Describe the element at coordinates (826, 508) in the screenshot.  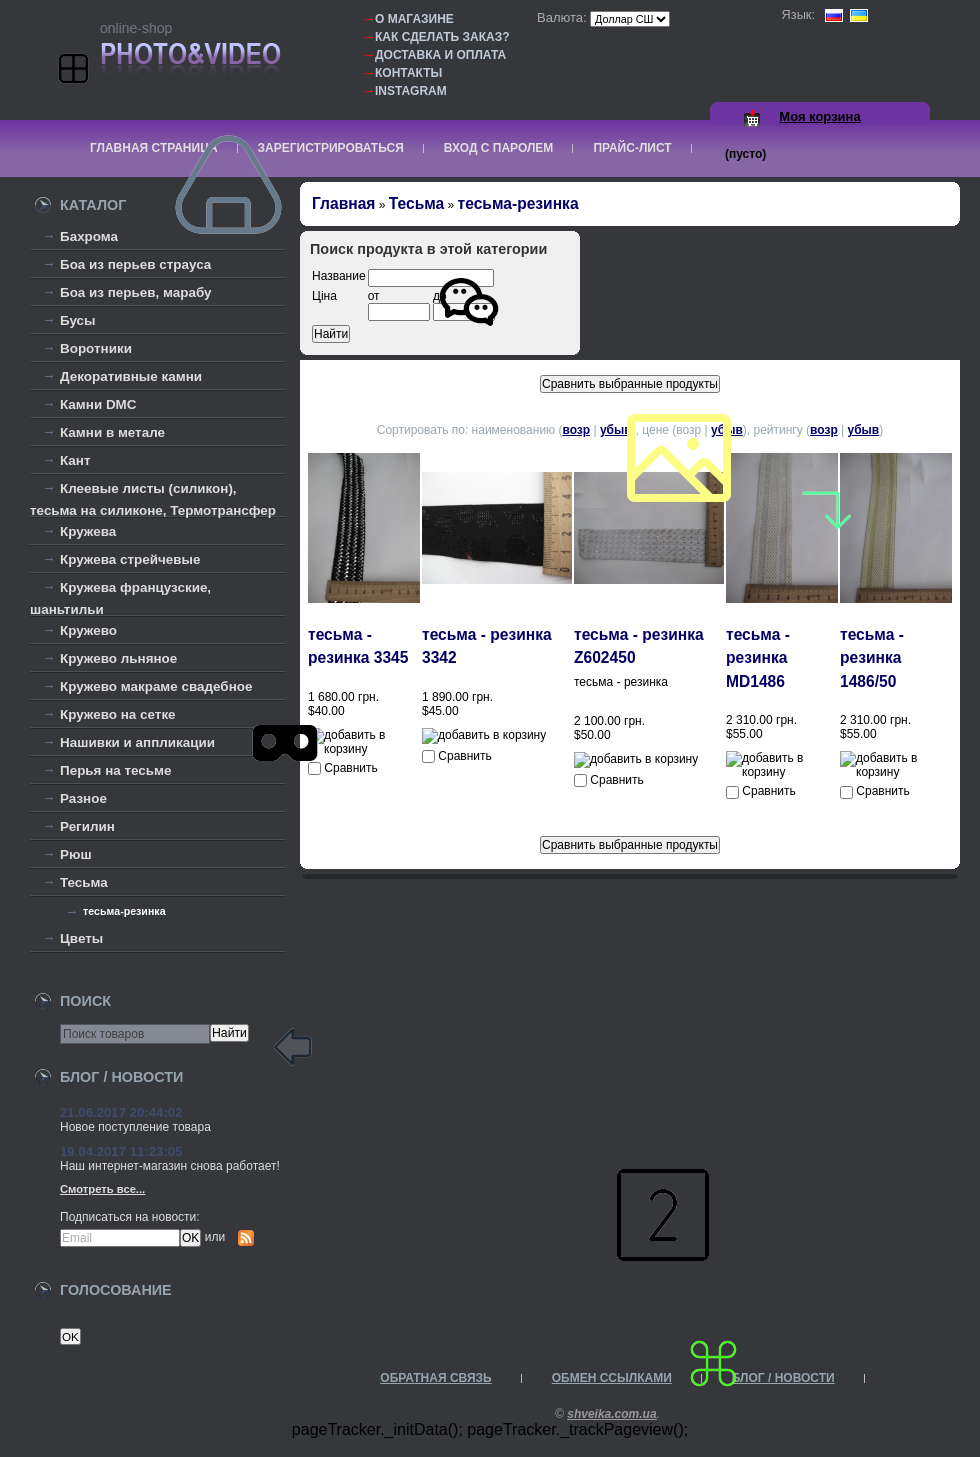
I see `move content right then down` at that location.